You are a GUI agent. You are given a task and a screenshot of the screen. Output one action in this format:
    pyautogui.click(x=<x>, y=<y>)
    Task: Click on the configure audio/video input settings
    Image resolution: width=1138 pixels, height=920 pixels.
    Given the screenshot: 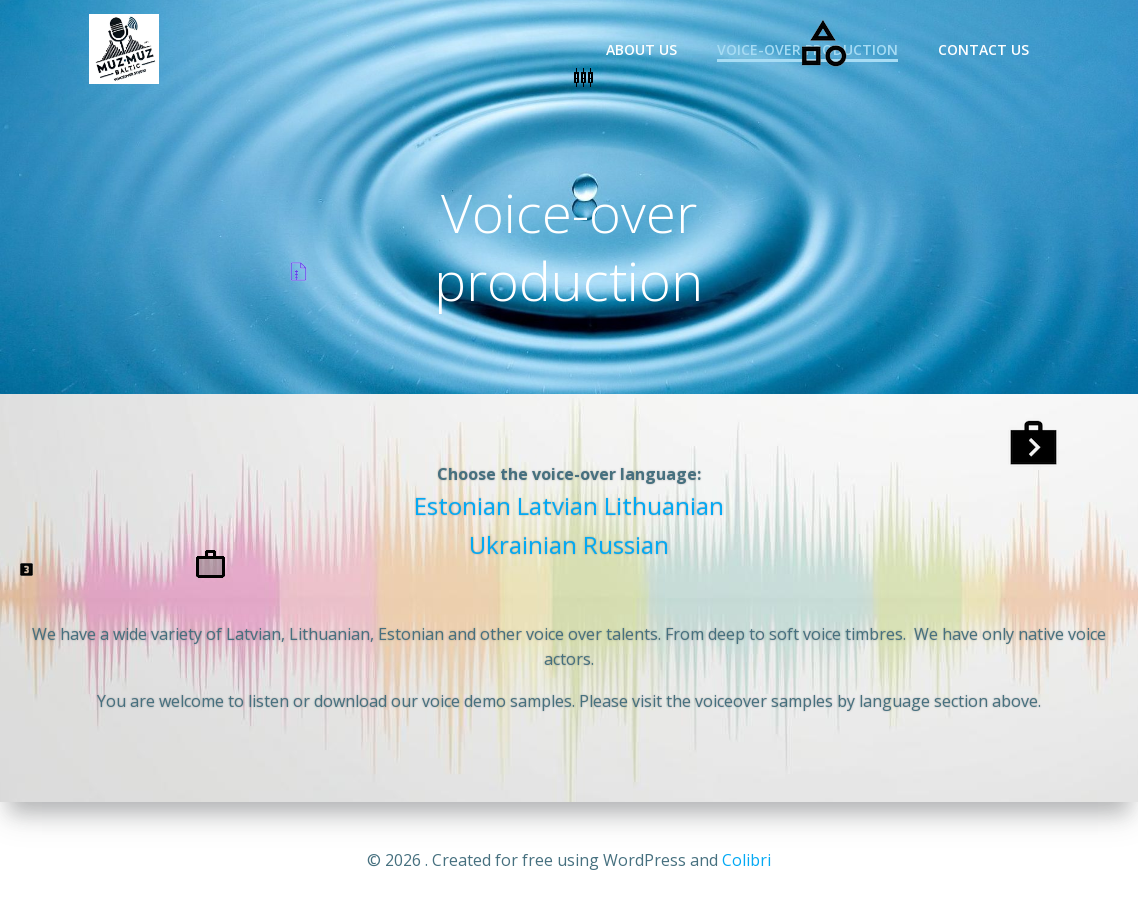 What is the action you would take?
    pyautogui.click(x=583, y=77)
    